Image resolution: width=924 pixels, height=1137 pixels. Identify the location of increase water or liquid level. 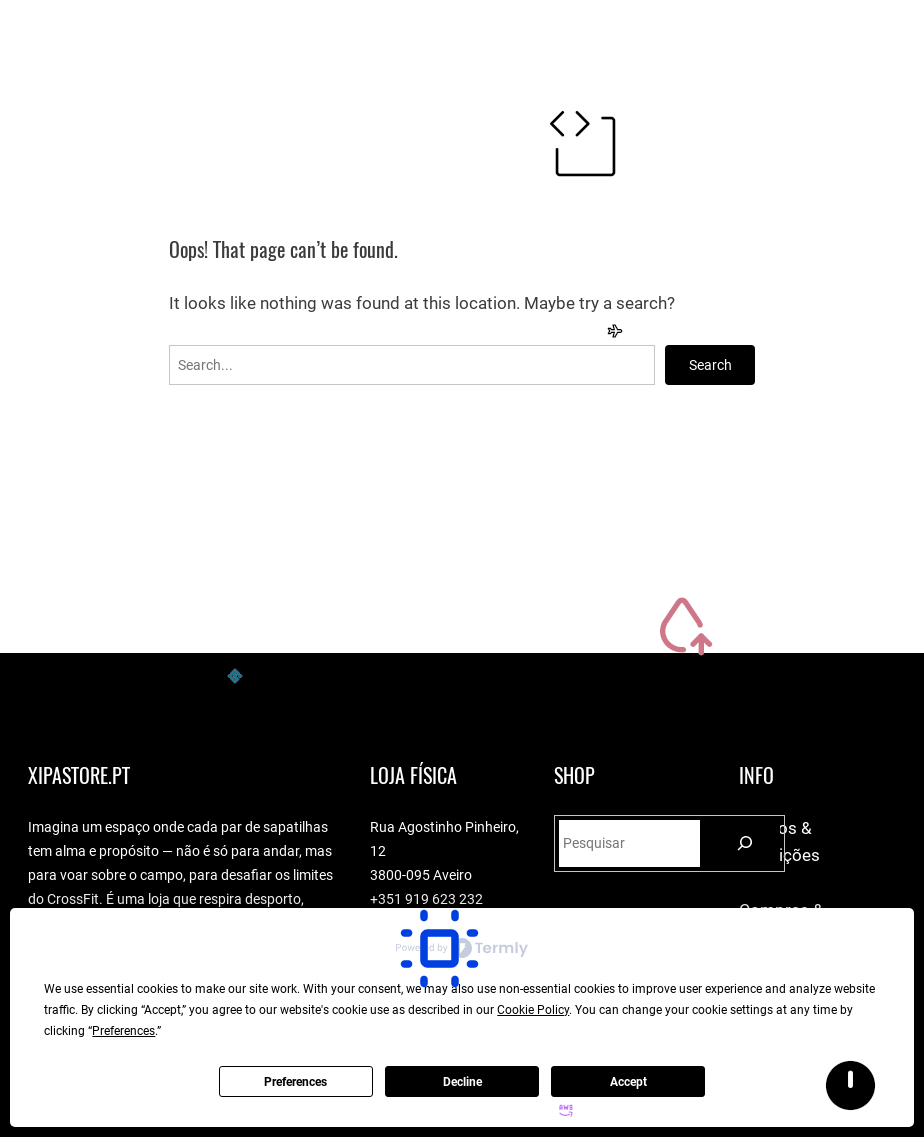
(682, 625).